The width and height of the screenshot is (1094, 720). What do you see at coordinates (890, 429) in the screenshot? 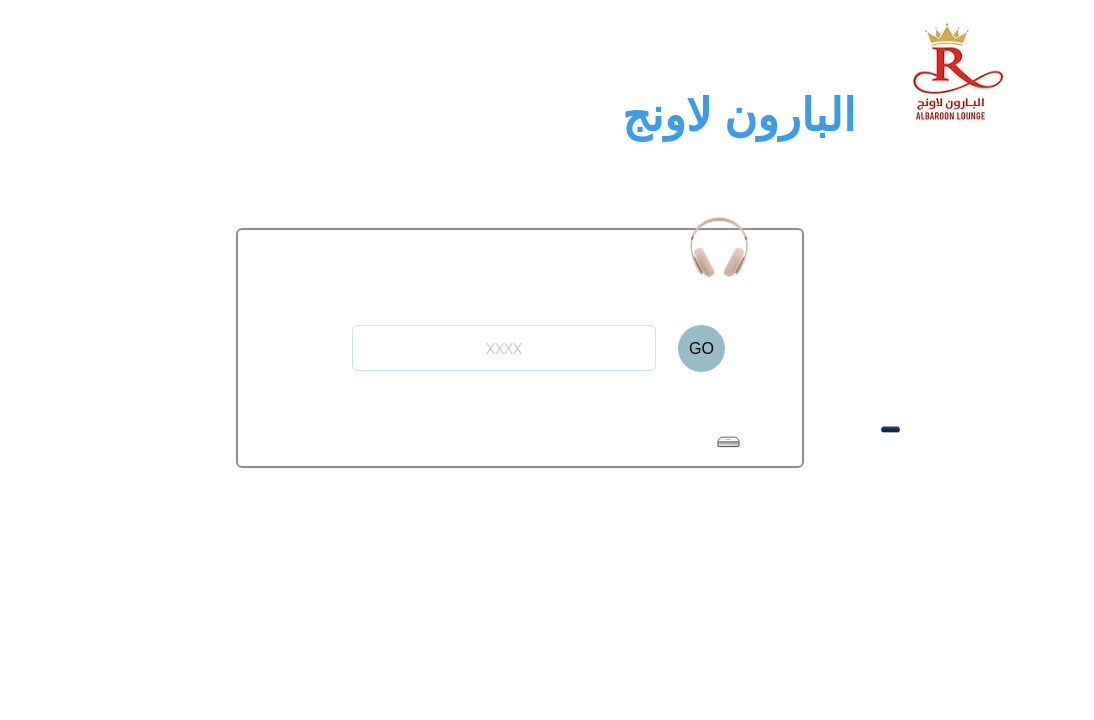
I see `connect to bluetooth speaker` at bounding box center [890, 429].